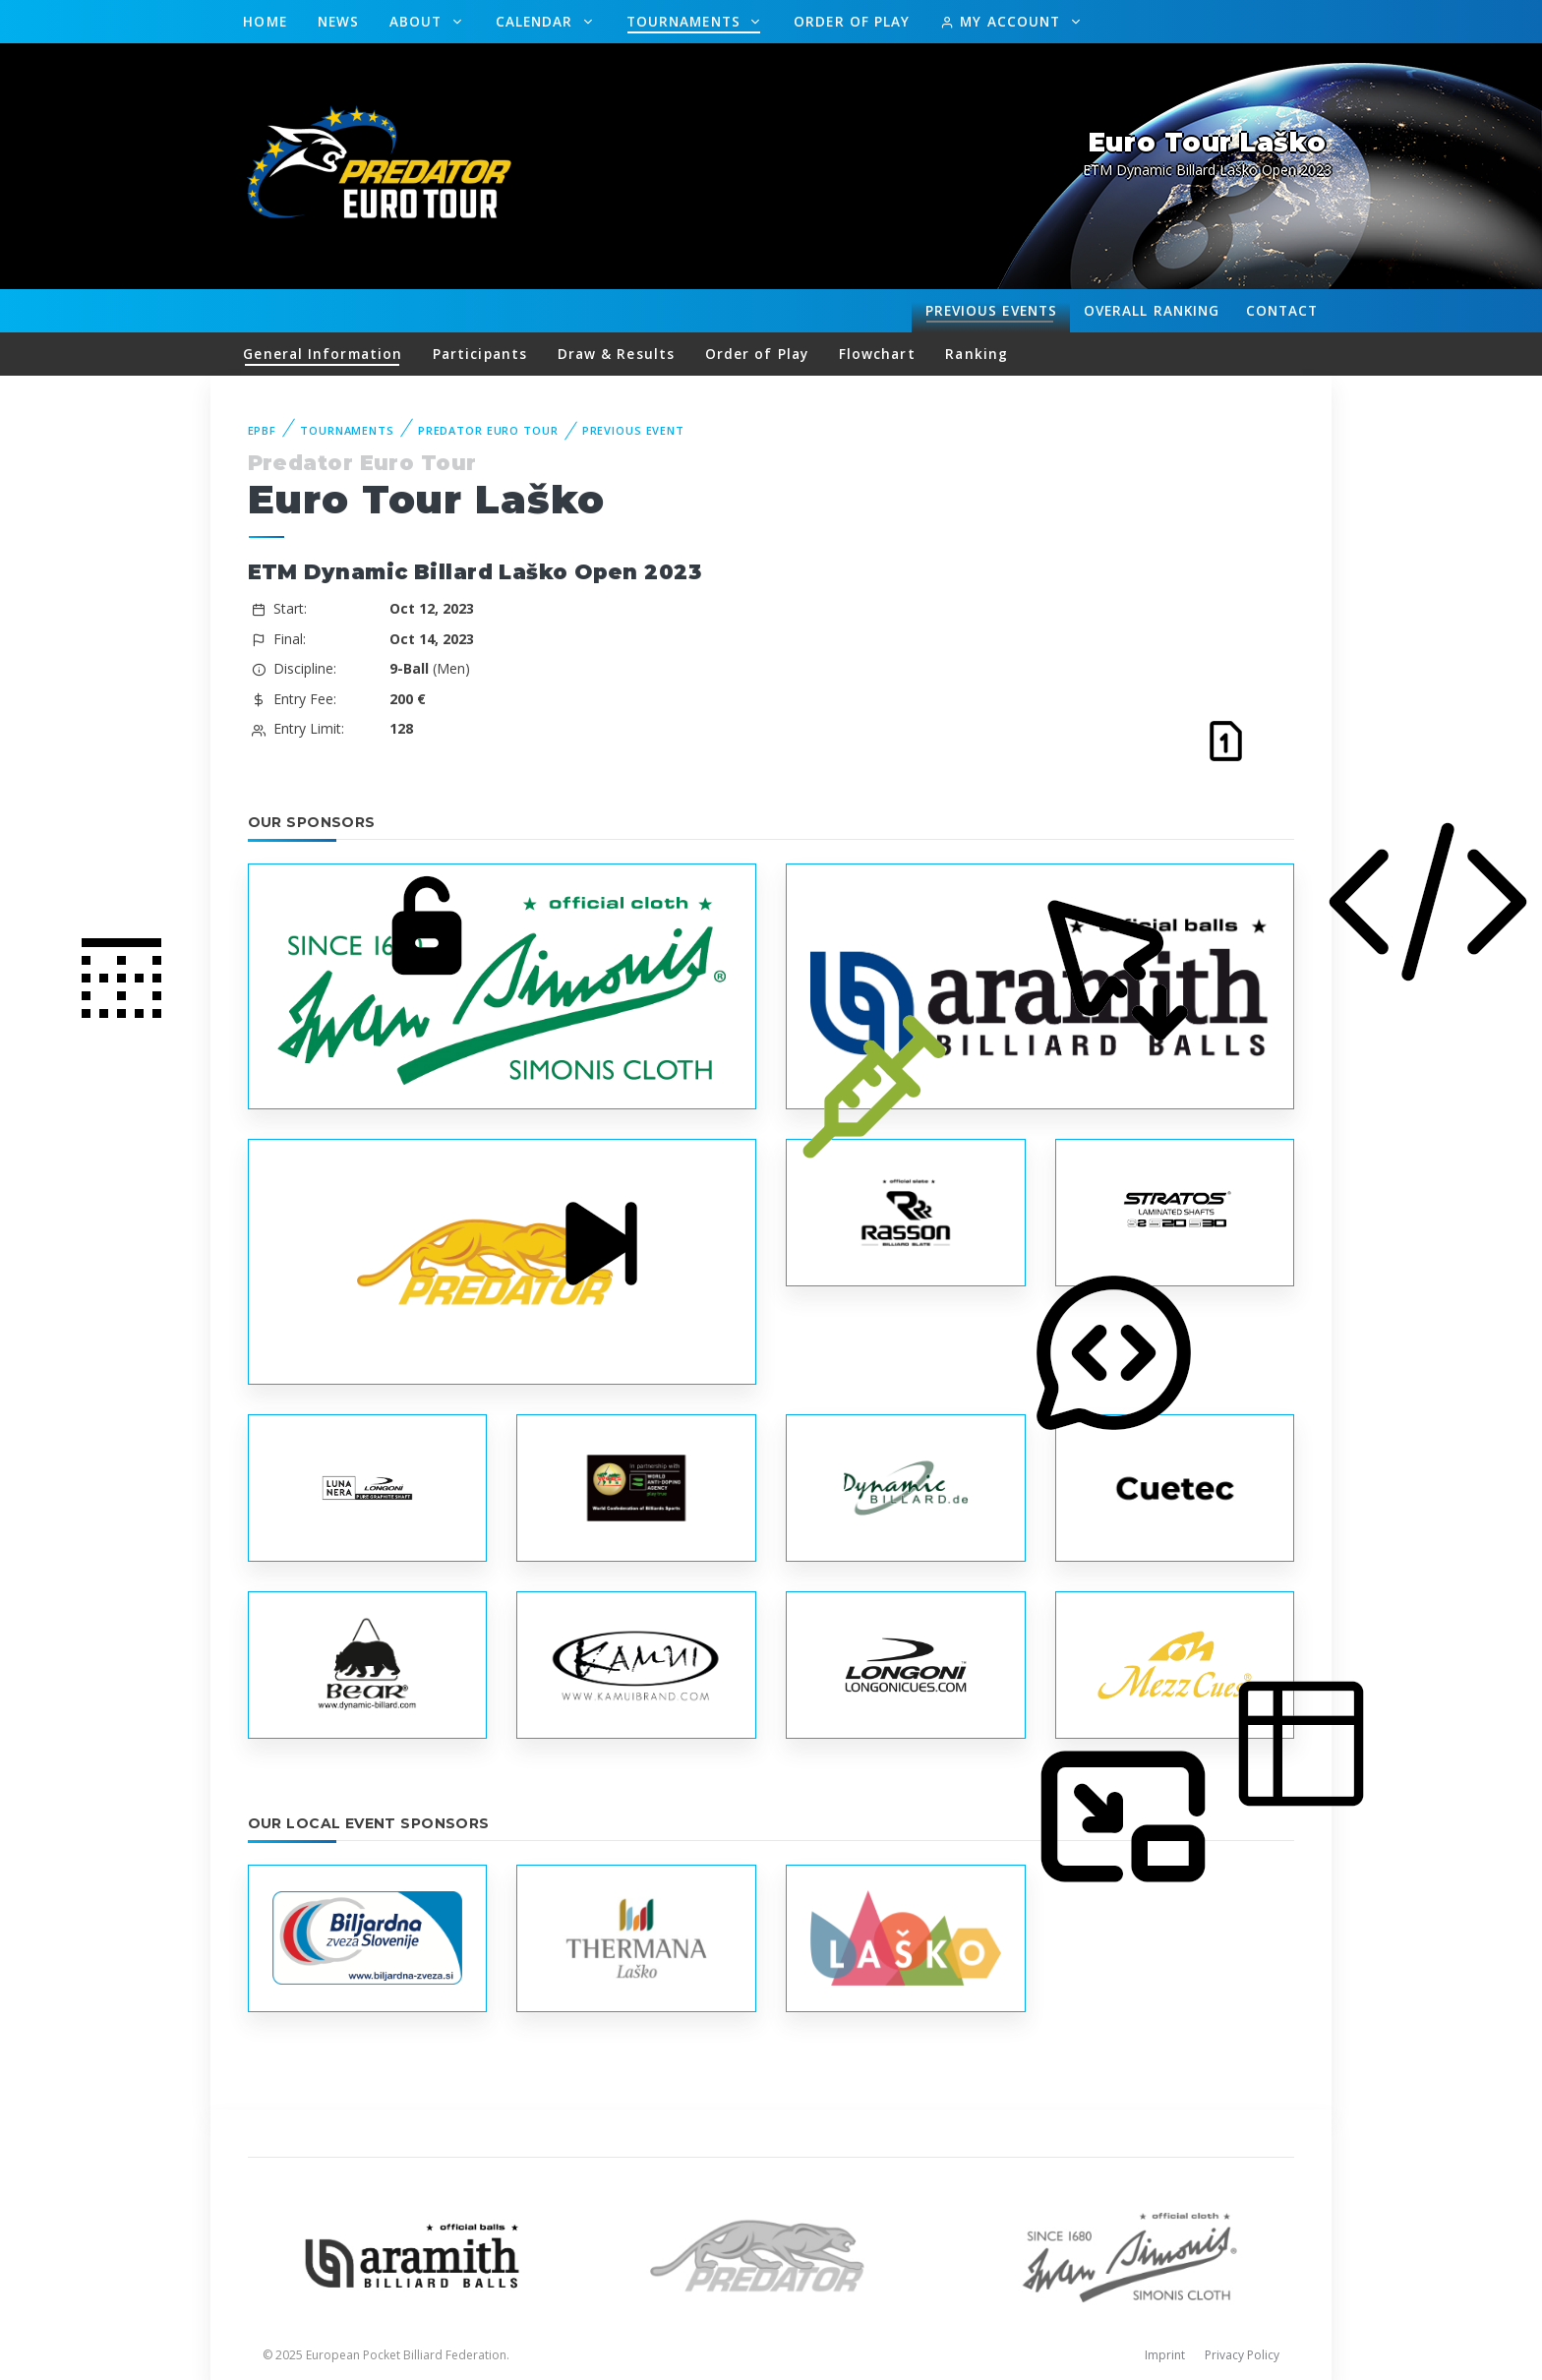 The image size is (1542, 2380). I want to click on apply border to top edge of cell or table, so click(121, 978).